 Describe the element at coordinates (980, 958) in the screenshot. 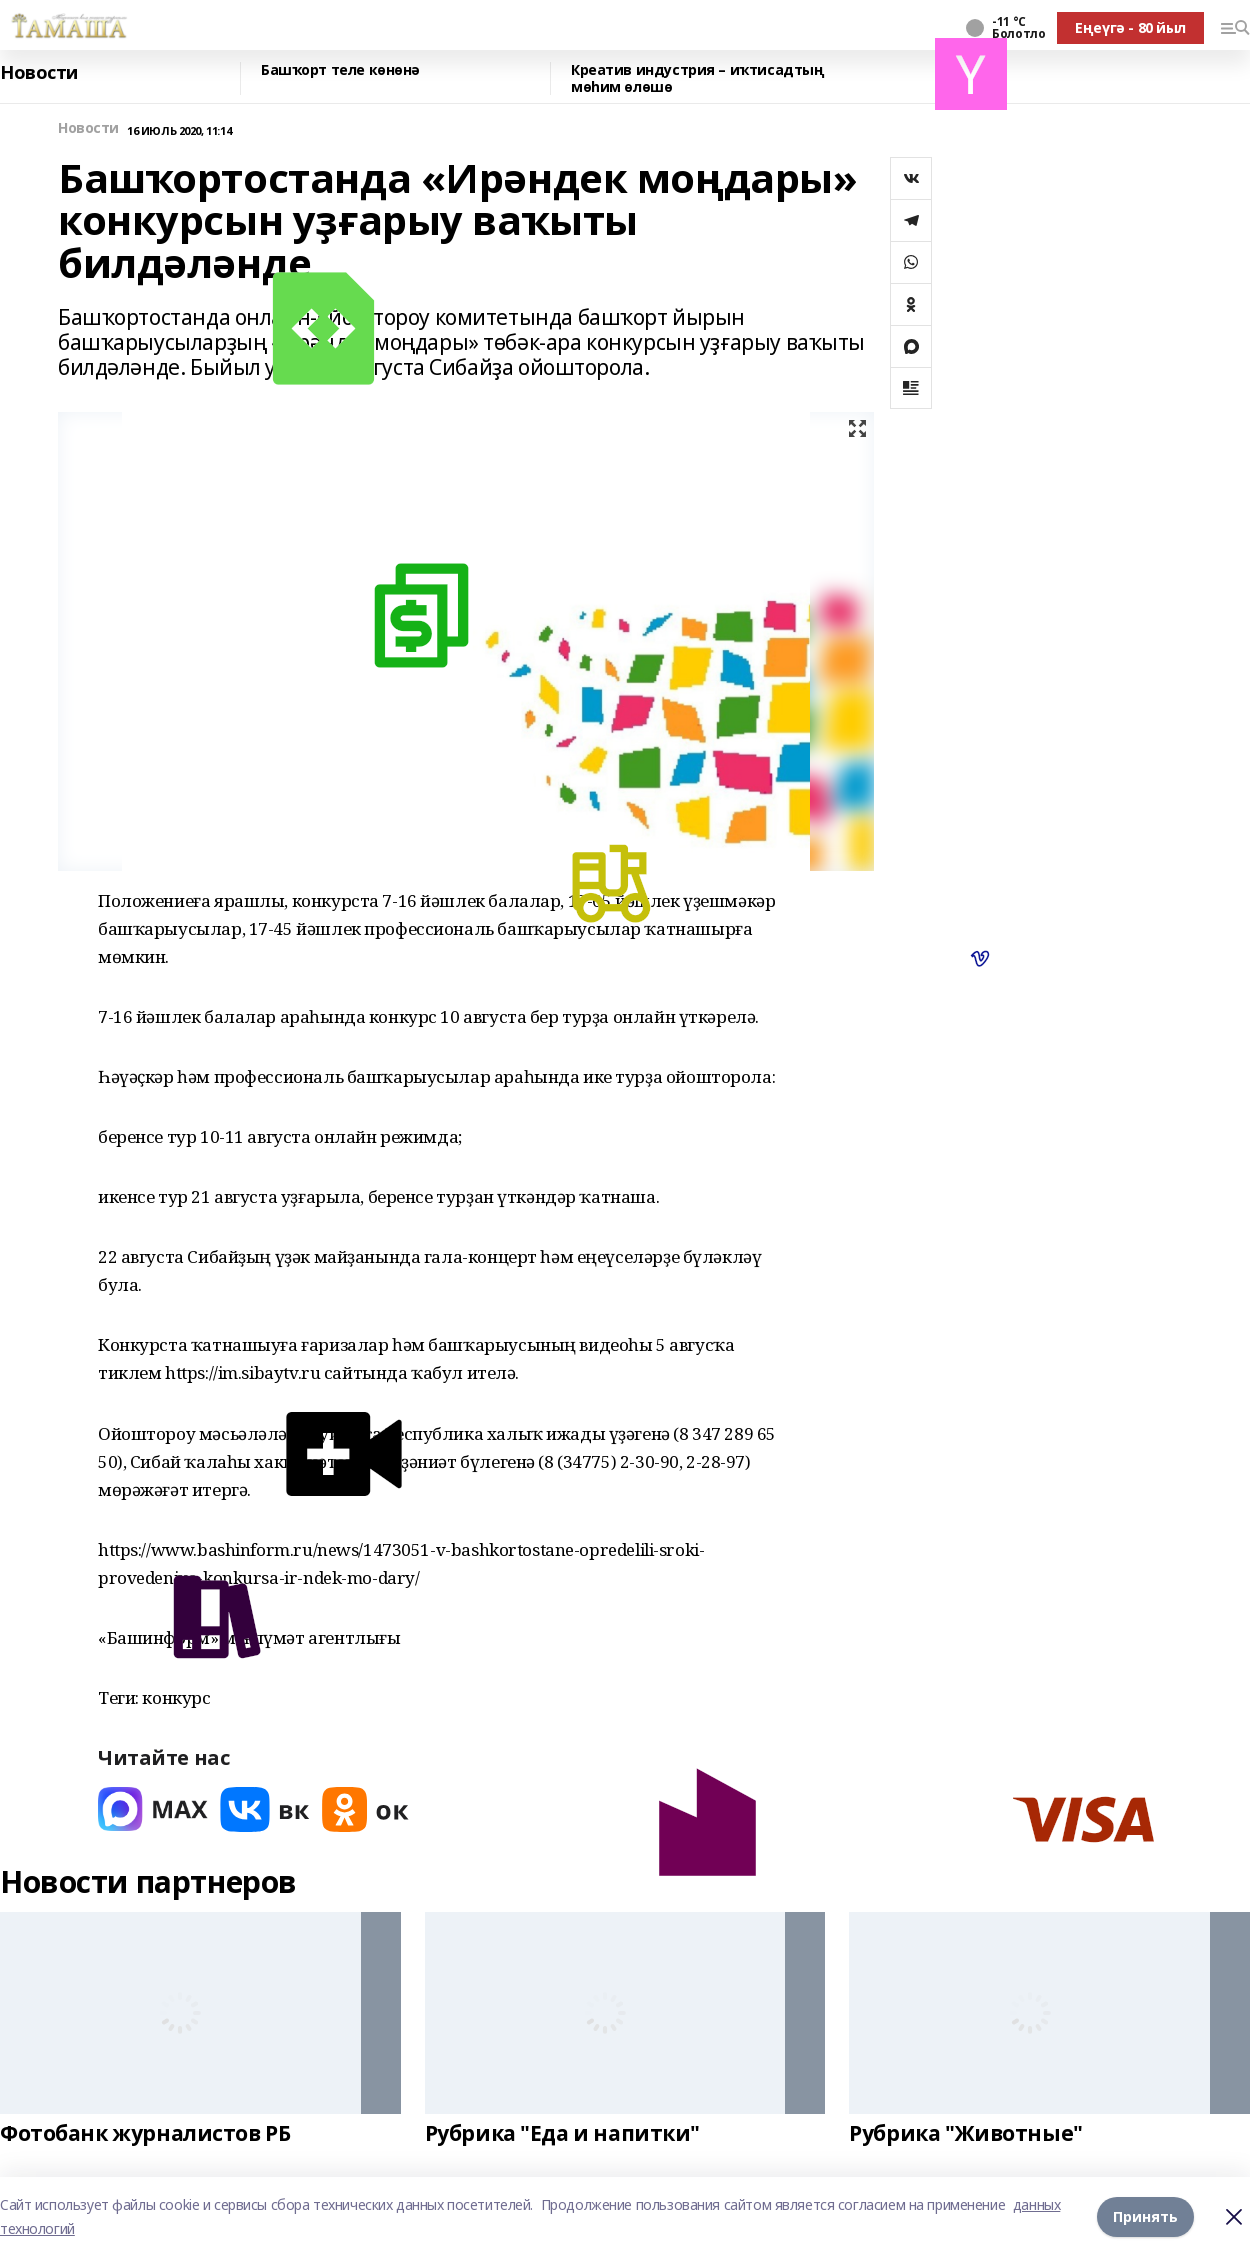

I see `open vimeo app` at that location.